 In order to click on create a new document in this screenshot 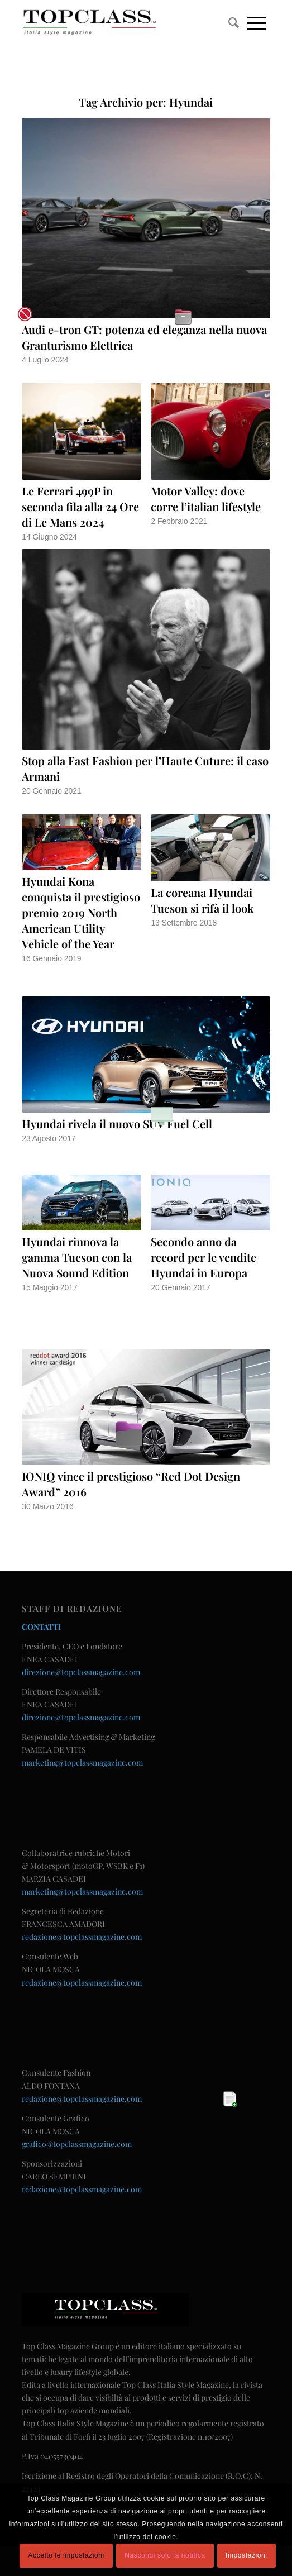, I will do `click(229, 2098)`.